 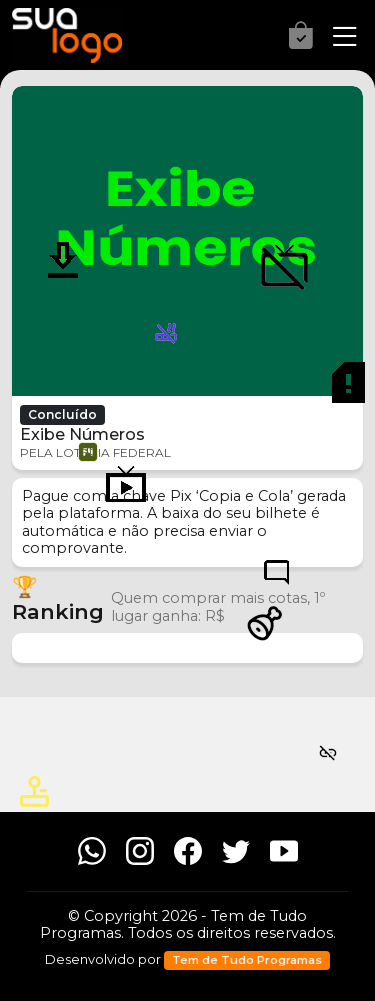 I want to click on no smoking allowed, so click(x=166, y=334).